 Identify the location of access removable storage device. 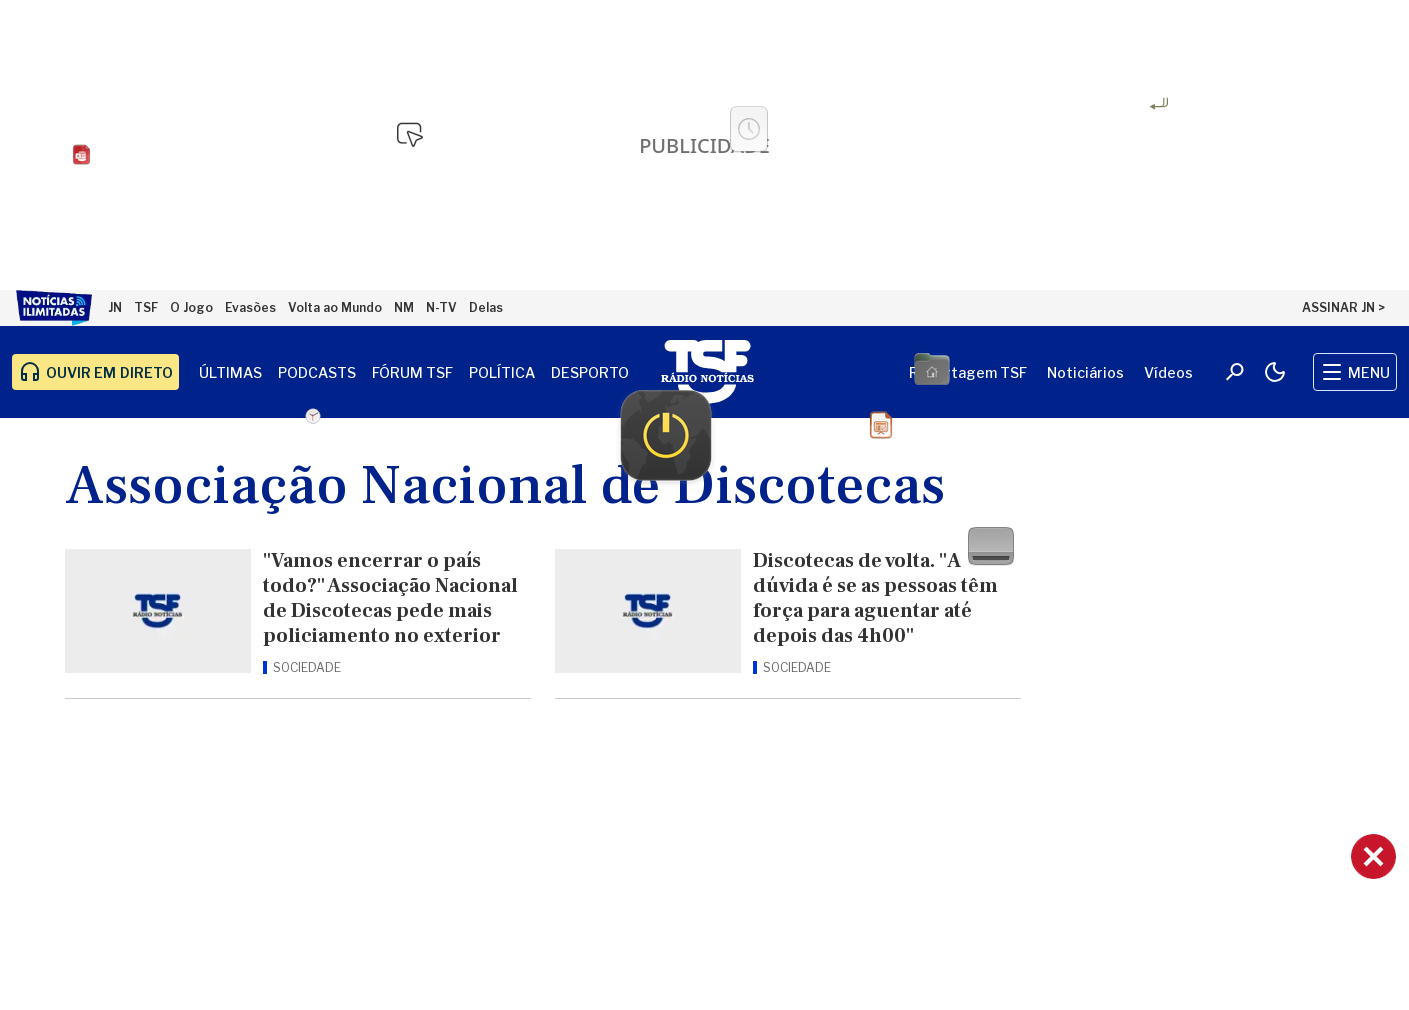
(991, 546).